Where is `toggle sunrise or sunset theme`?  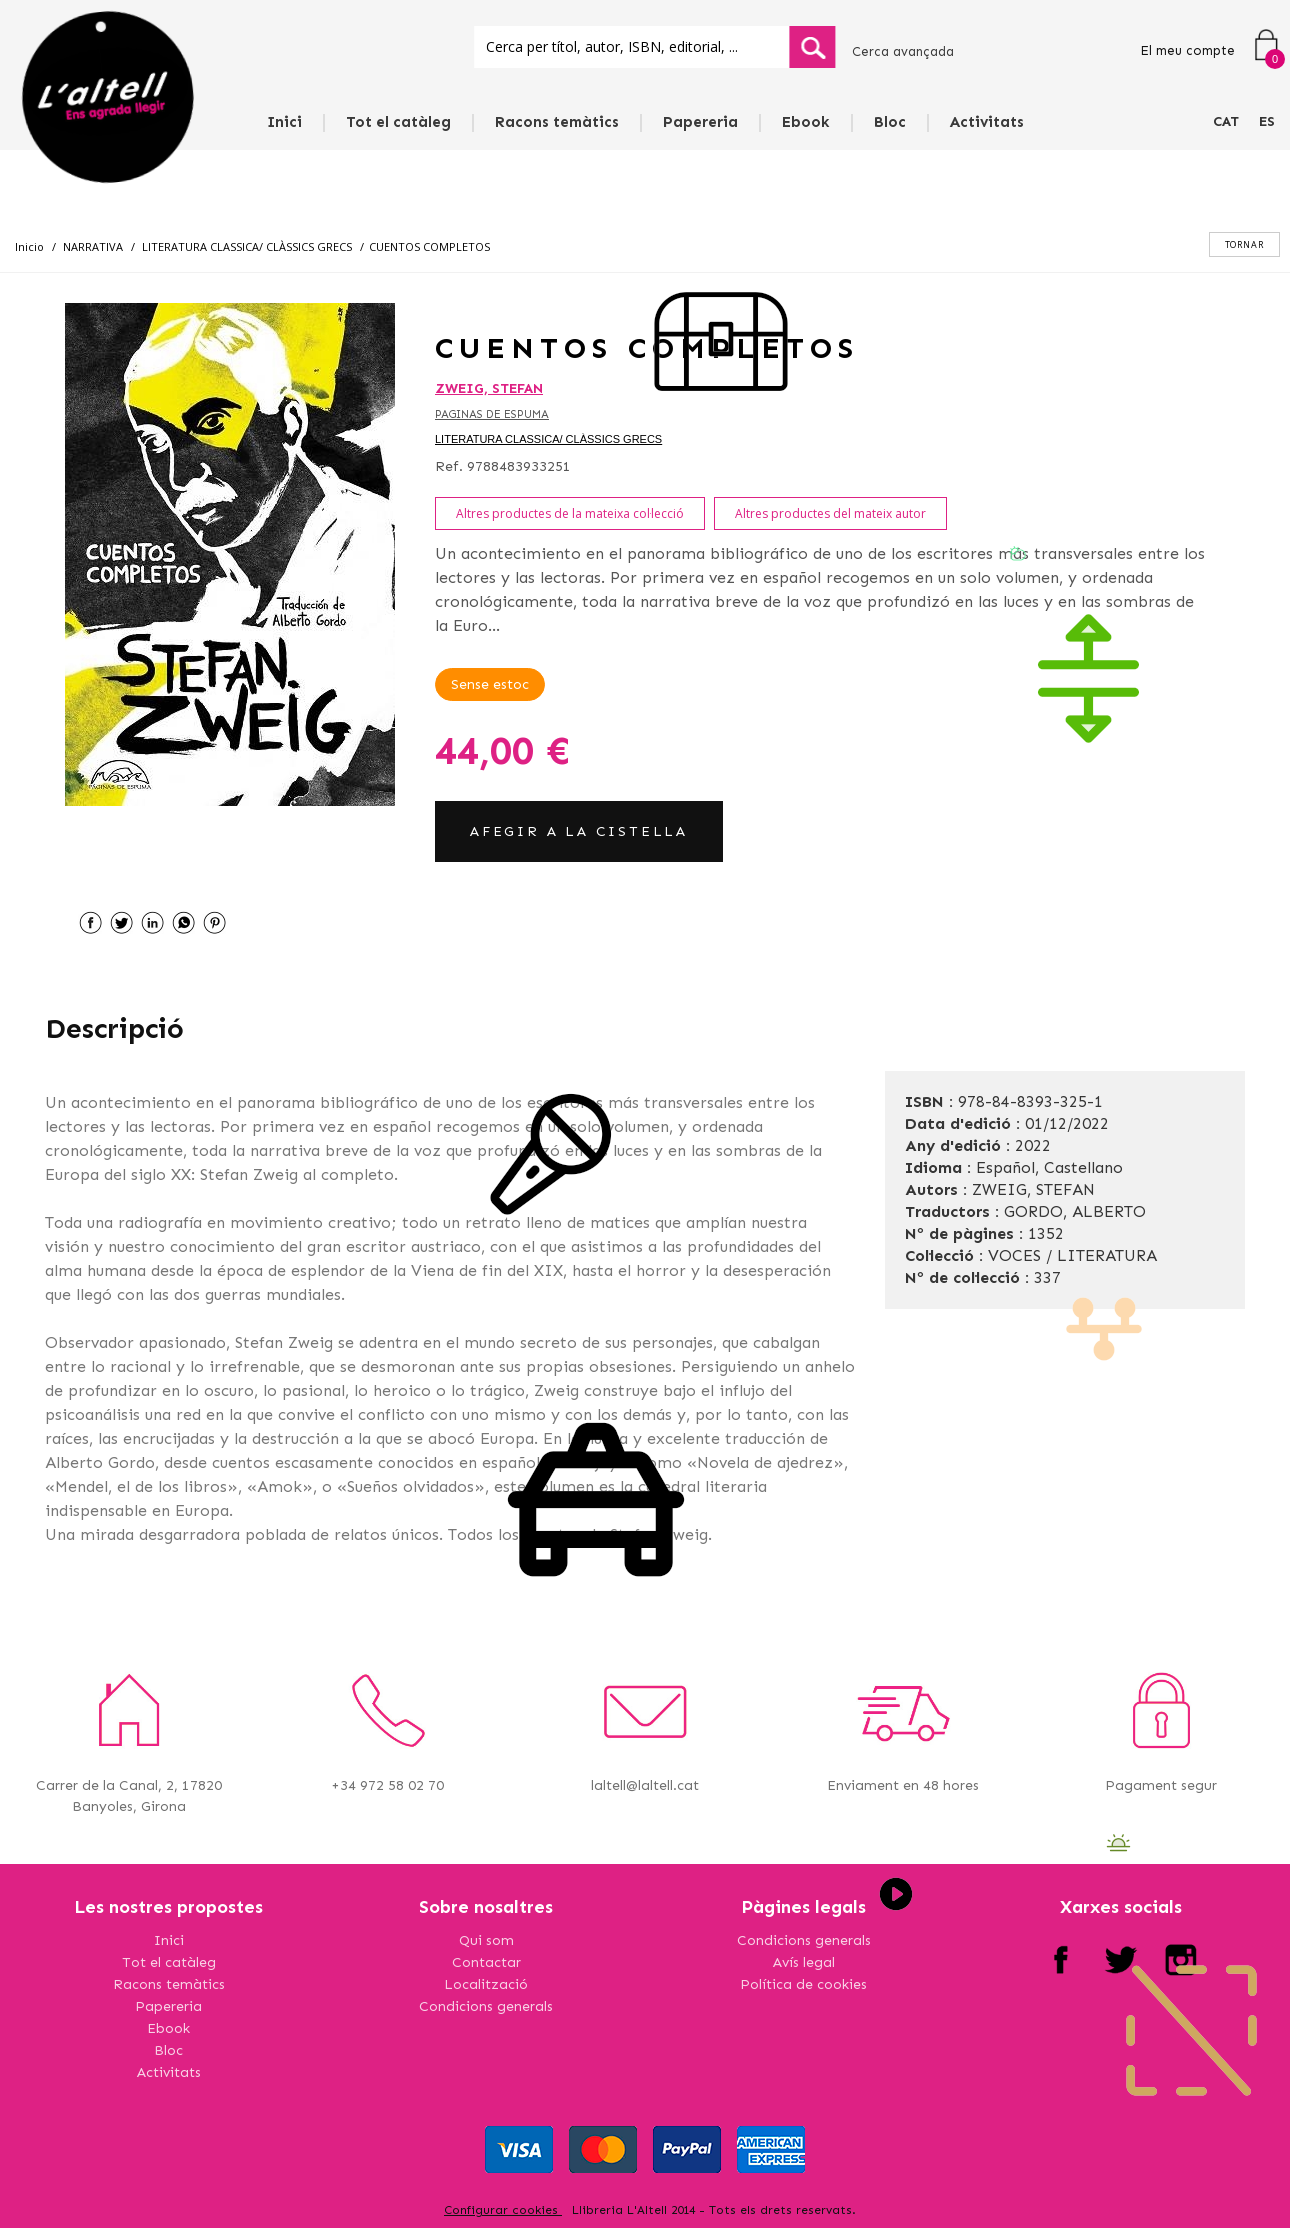 toggle sunrise or sunset theme is located at coordinates (1118, 1843).